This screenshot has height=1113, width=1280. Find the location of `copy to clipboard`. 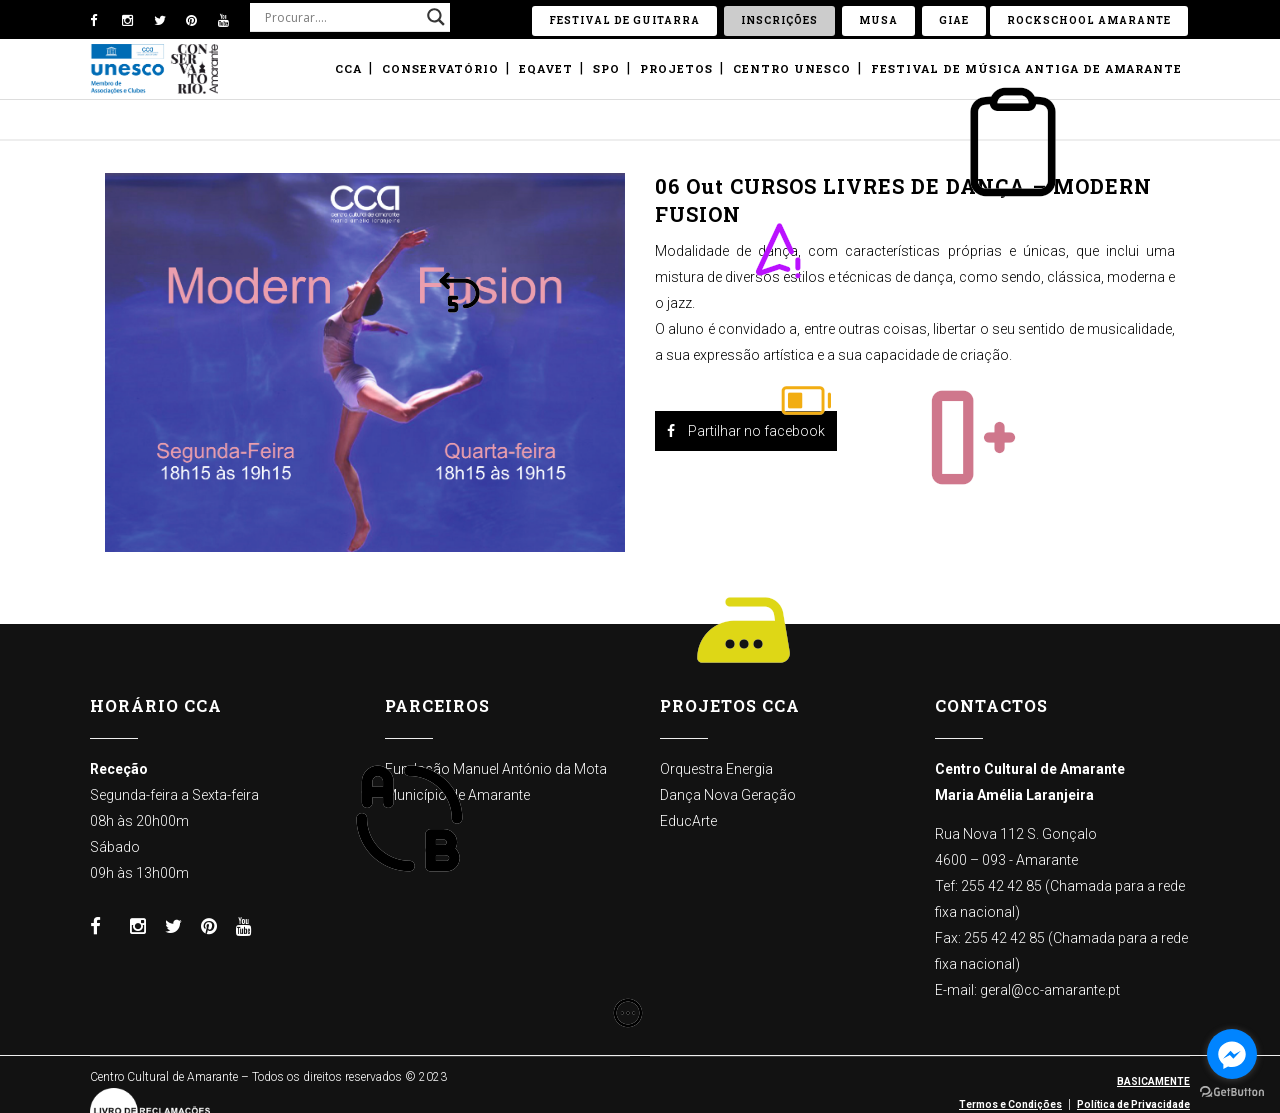

copy to clipboard is located at coordinates (1013, 142).